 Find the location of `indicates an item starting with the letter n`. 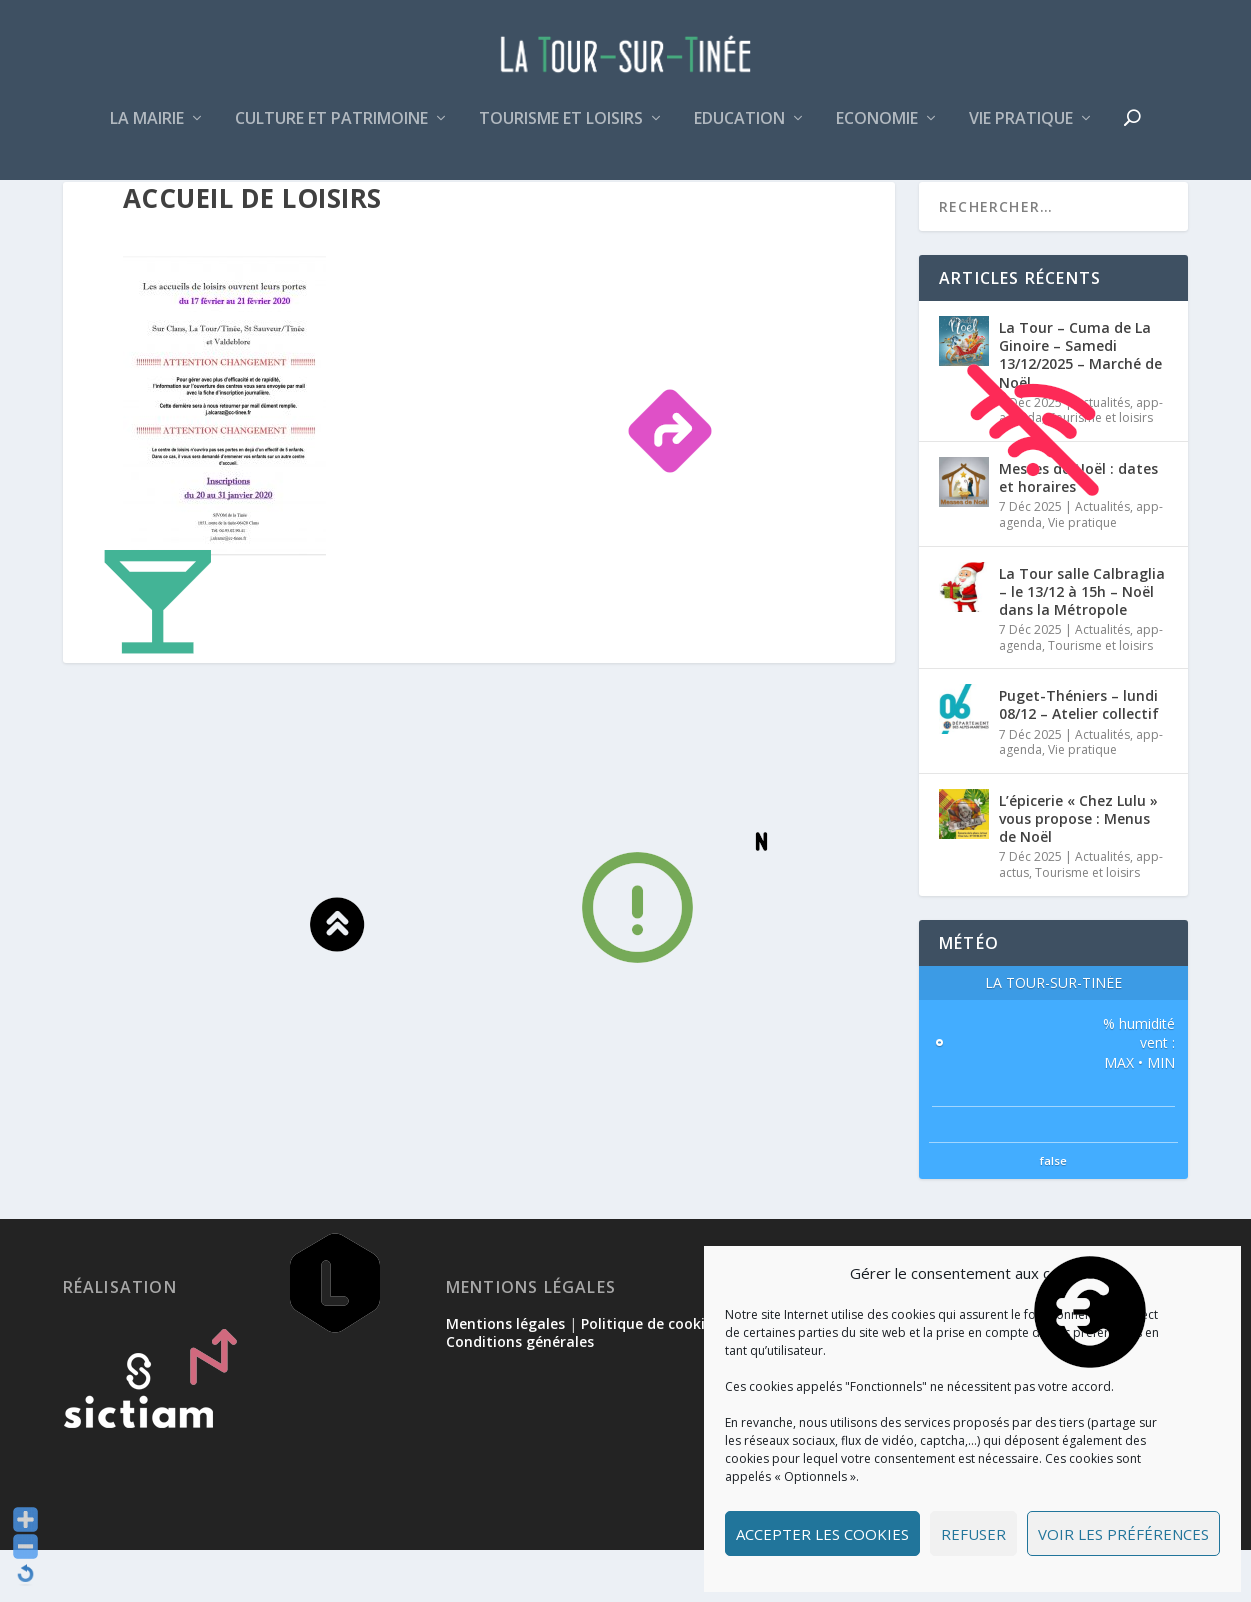

indicates an item starting with the letter n is located at coordinates (761, 841).